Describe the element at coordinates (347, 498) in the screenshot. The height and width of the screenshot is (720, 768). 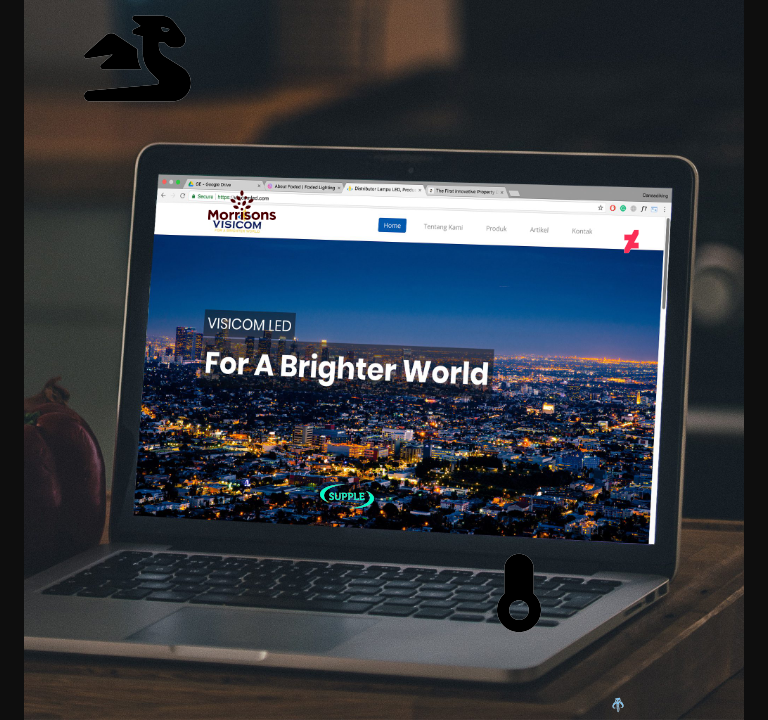
I see `supple brand logo` at that location.